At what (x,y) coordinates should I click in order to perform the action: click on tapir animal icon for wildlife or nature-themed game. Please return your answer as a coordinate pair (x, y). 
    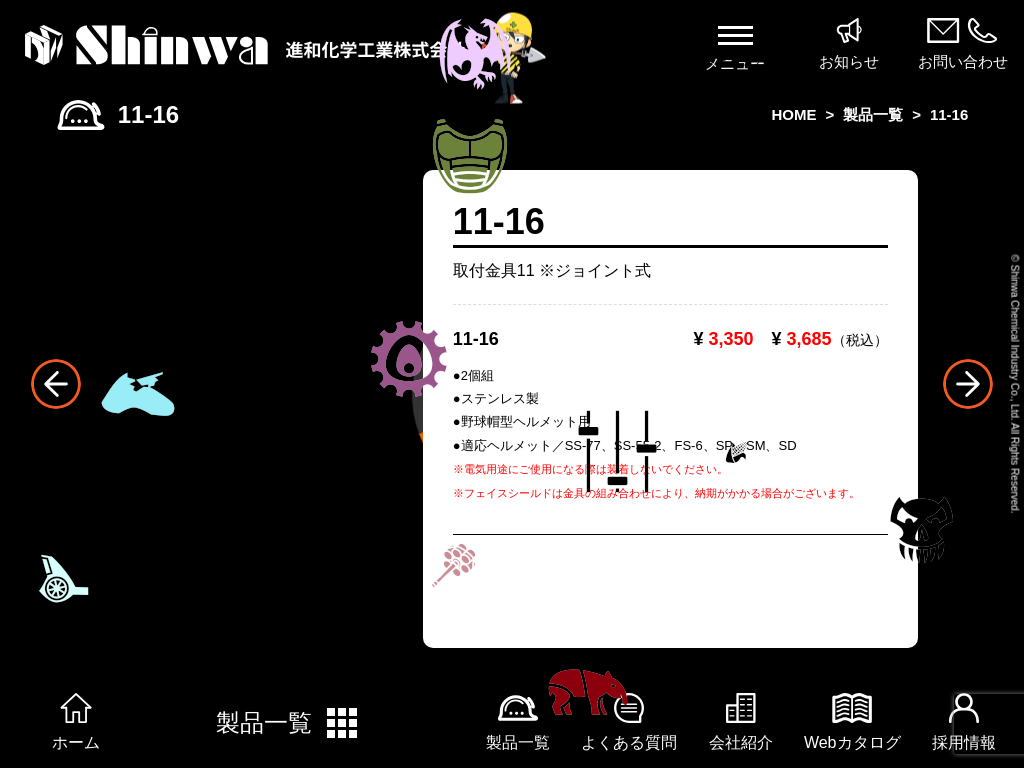
    Looking at the image, I should click on (588, 692).